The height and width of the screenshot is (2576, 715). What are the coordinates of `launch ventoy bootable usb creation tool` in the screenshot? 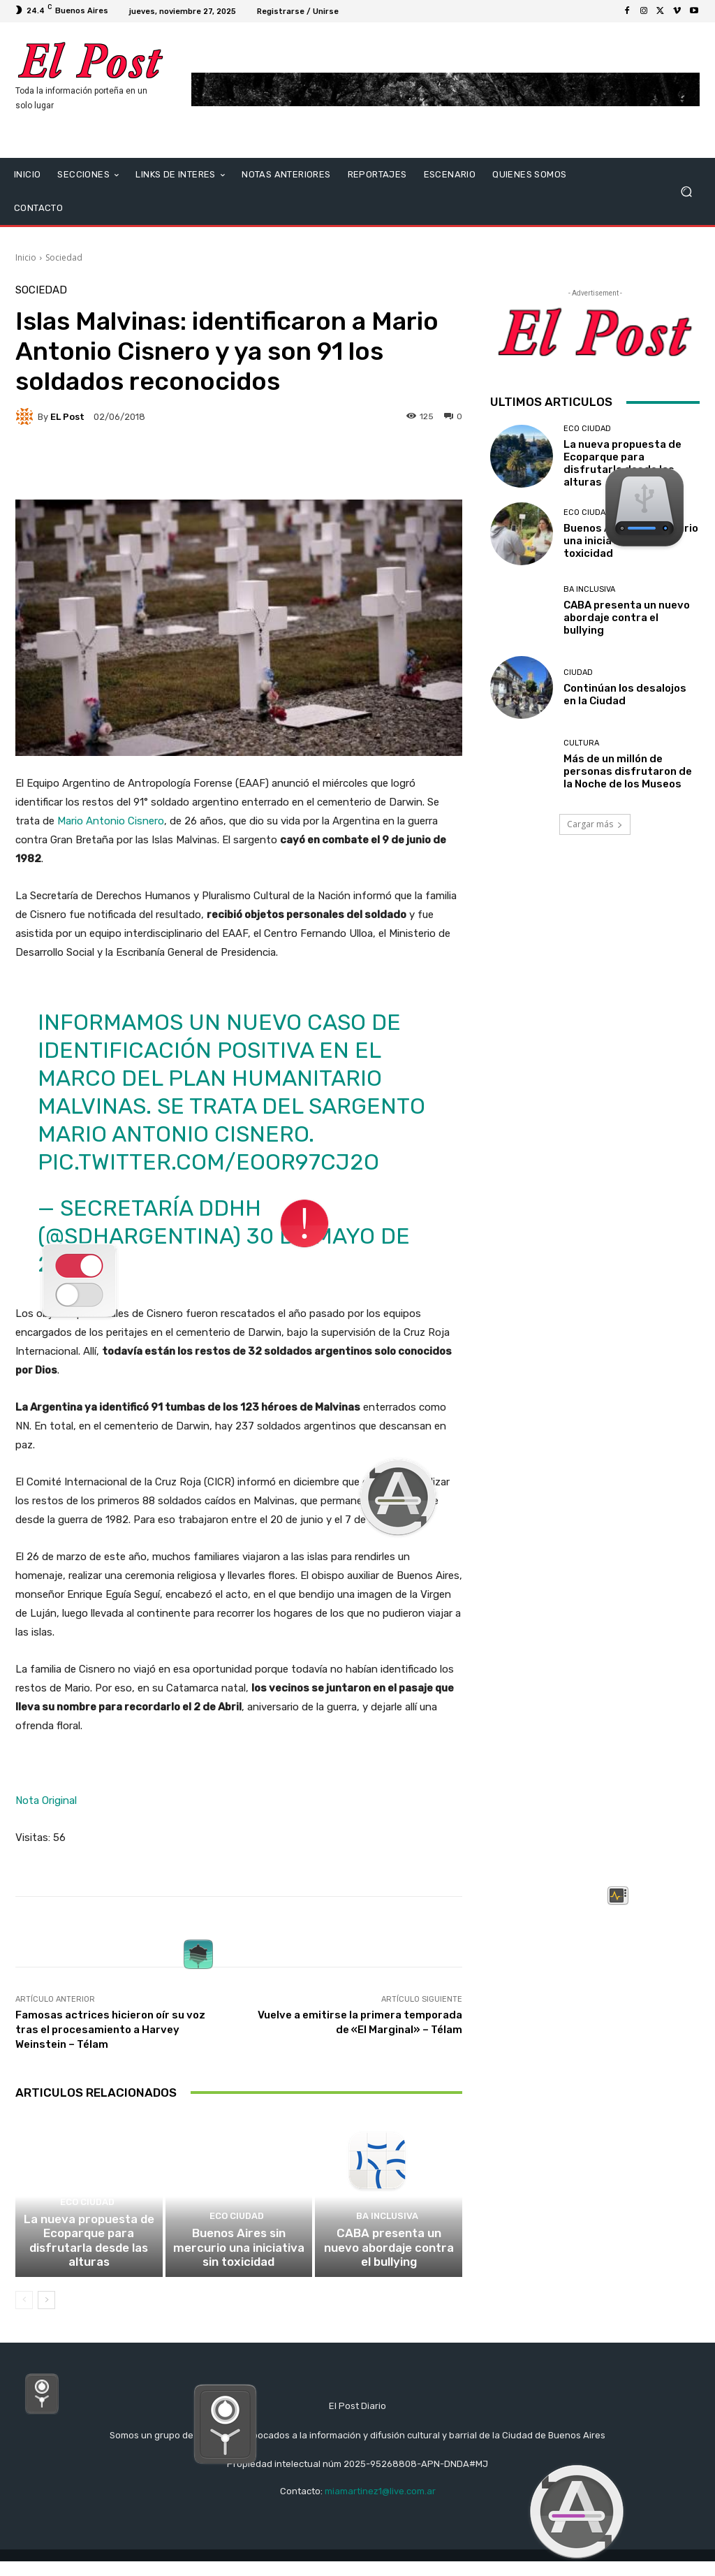 It's located at (644, 507).